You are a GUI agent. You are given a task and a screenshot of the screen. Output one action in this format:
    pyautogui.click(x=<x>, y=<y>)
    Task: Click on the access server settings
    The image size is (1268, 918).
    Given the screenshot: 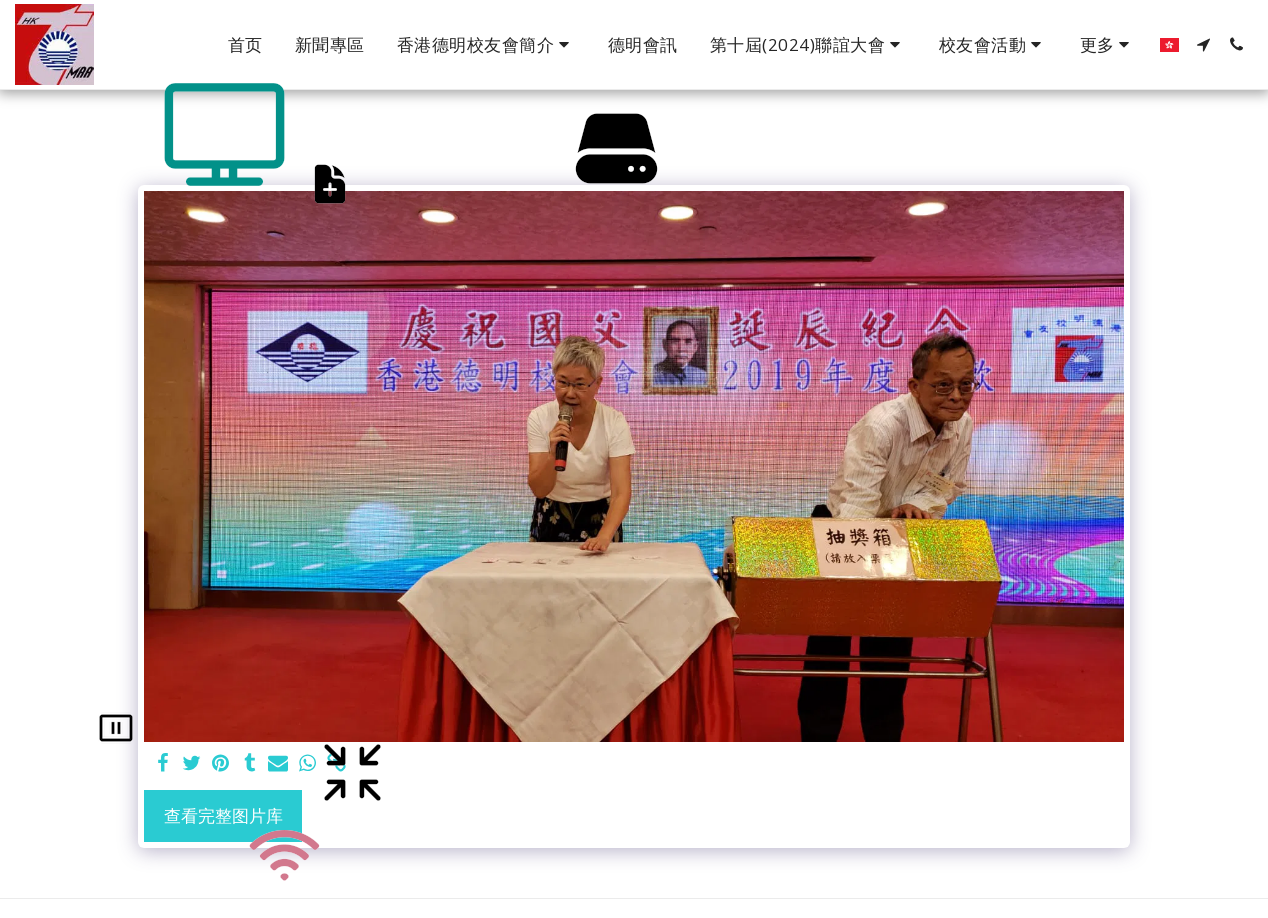 What is the action you would take?
    pyautogui.click(x=616, y=148)
    